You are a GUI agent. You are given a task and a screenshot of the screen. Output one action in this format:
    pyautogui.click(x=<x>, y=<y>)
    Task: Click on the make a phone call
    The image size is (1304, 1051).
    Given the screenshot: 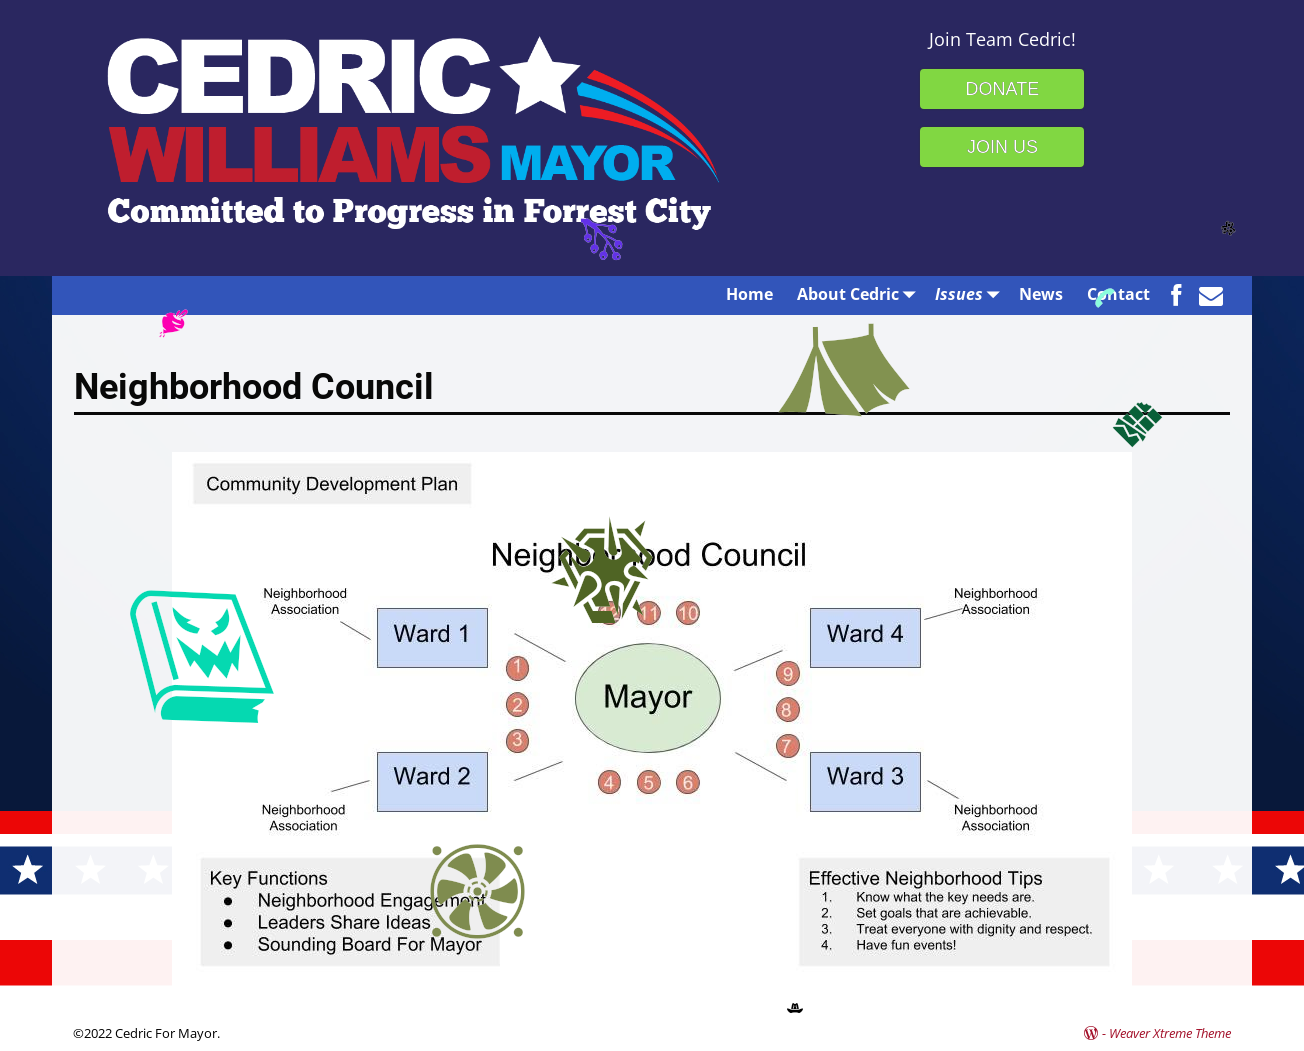 What is the action you would take?
    pyautogui.click(x=1105, y=298)
    